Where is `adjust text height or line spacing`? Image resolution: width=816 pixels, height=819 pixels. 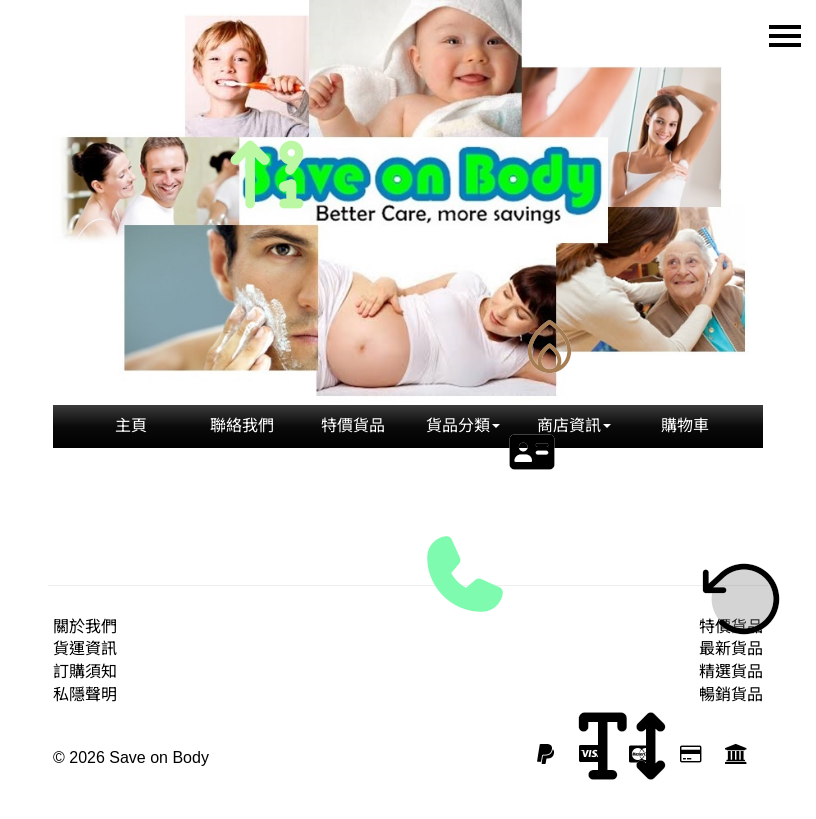
adjust text height or line spacing is located at coordinates (622, 746).